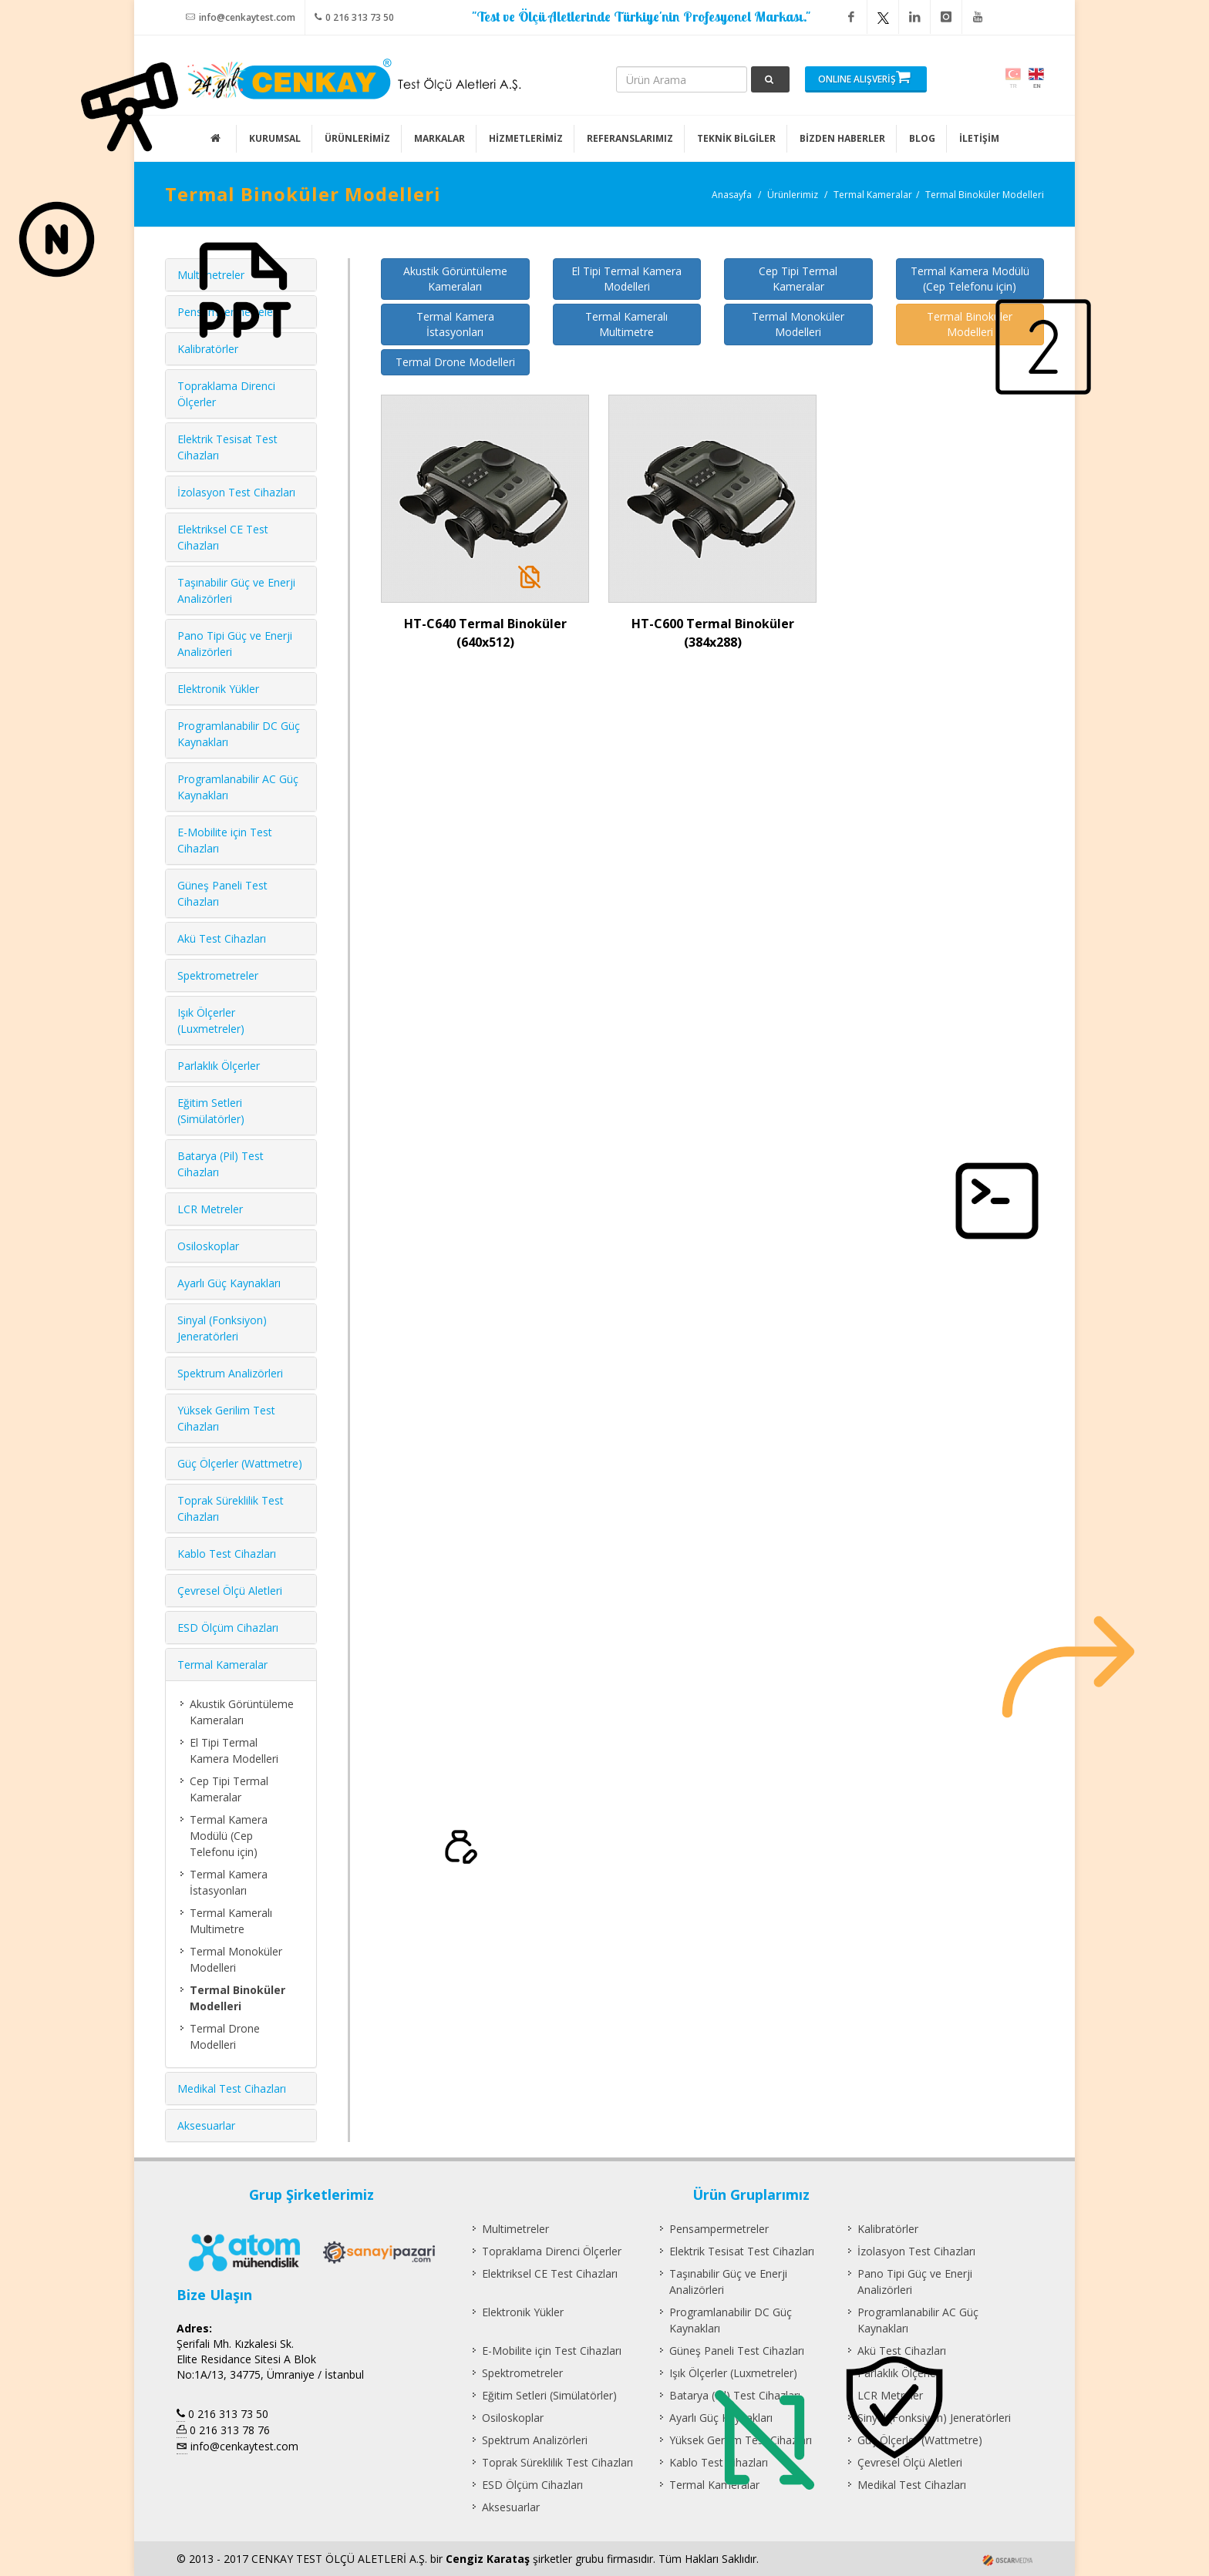 The image size is (1209, 2576). What do you see at coordinates (130, 106) in the screenshot?
I see `explore or discover new content` at bounding box center [130, 106].